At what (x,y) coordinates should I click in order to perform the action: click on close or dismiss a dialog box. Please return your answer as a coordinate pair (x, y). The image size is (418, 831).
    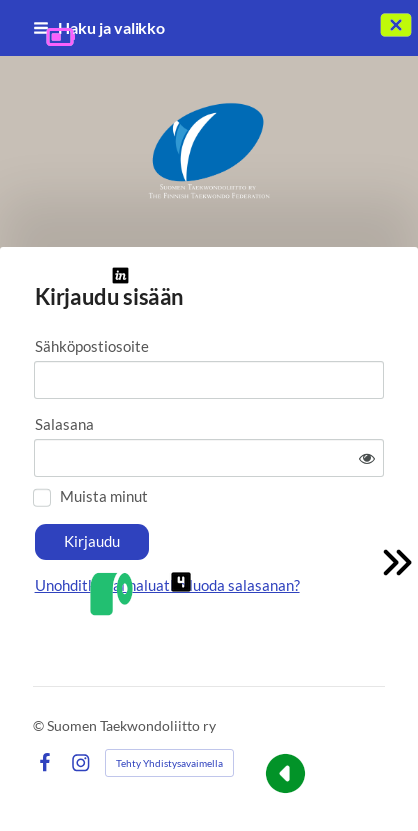
    Looking at the image, I should click on (396, 25).